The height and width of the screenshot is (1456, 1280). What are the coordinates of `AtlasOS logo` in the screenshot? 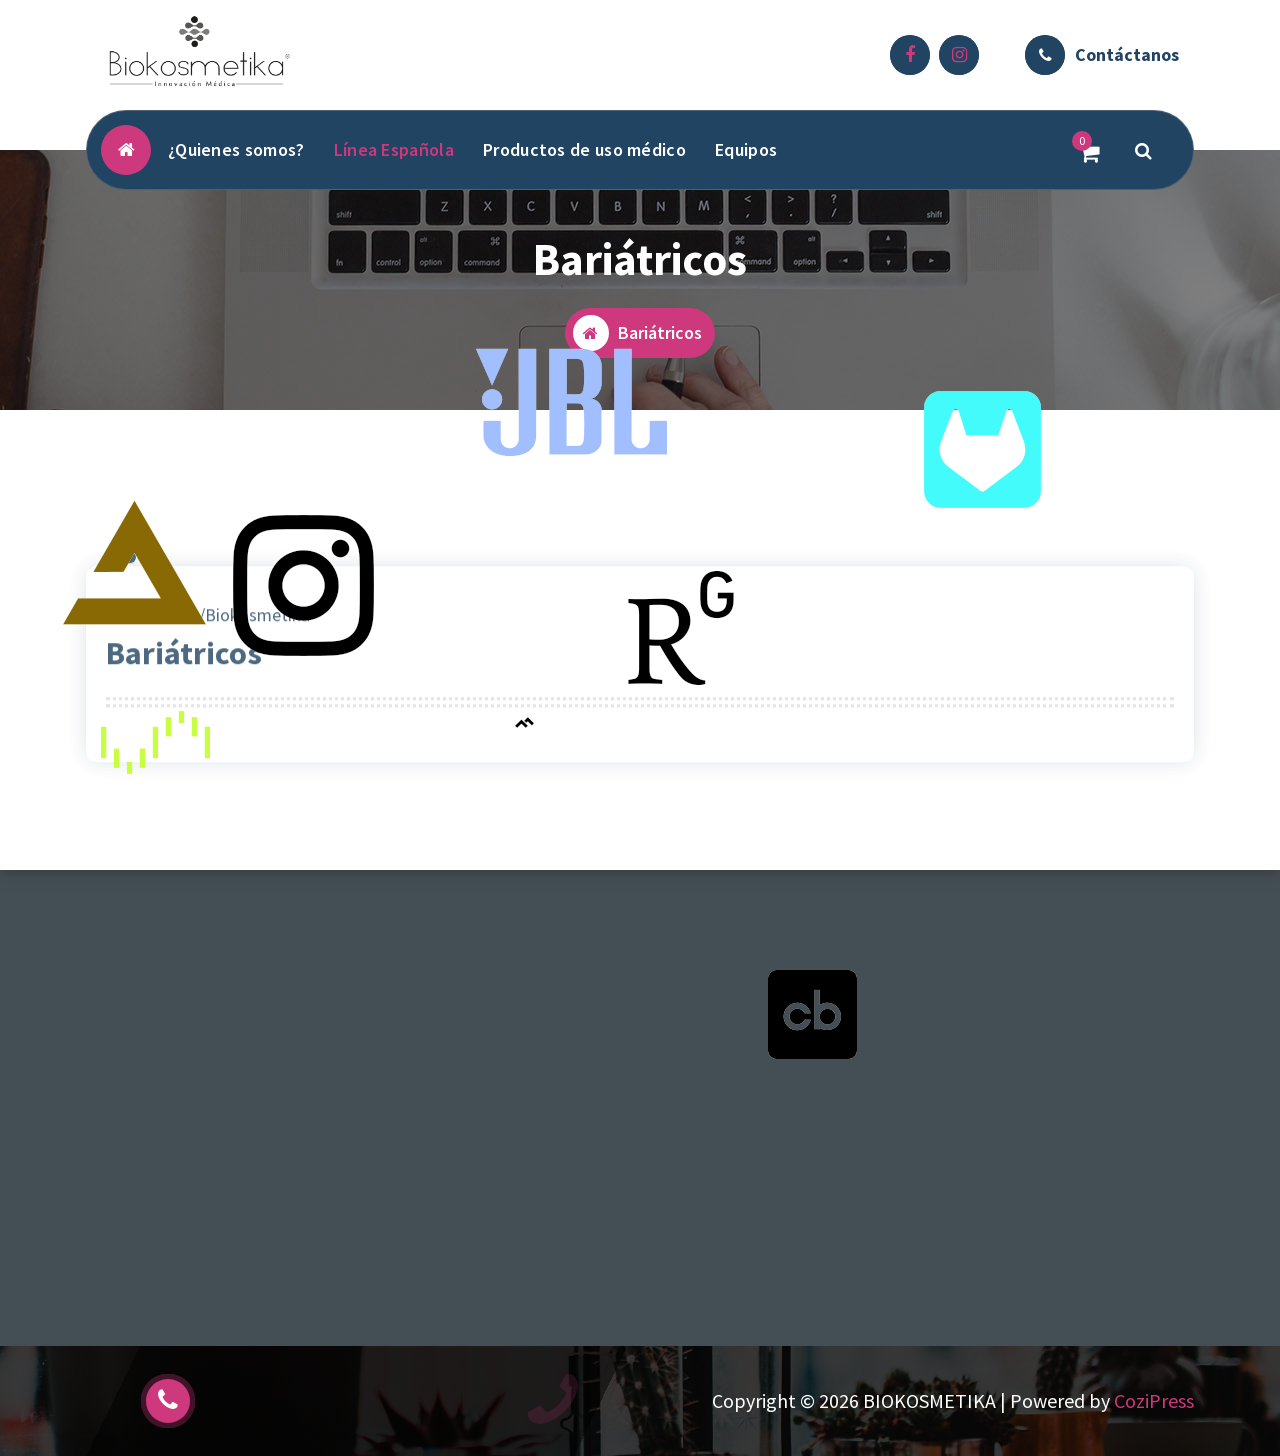 It's located at (134, 562).